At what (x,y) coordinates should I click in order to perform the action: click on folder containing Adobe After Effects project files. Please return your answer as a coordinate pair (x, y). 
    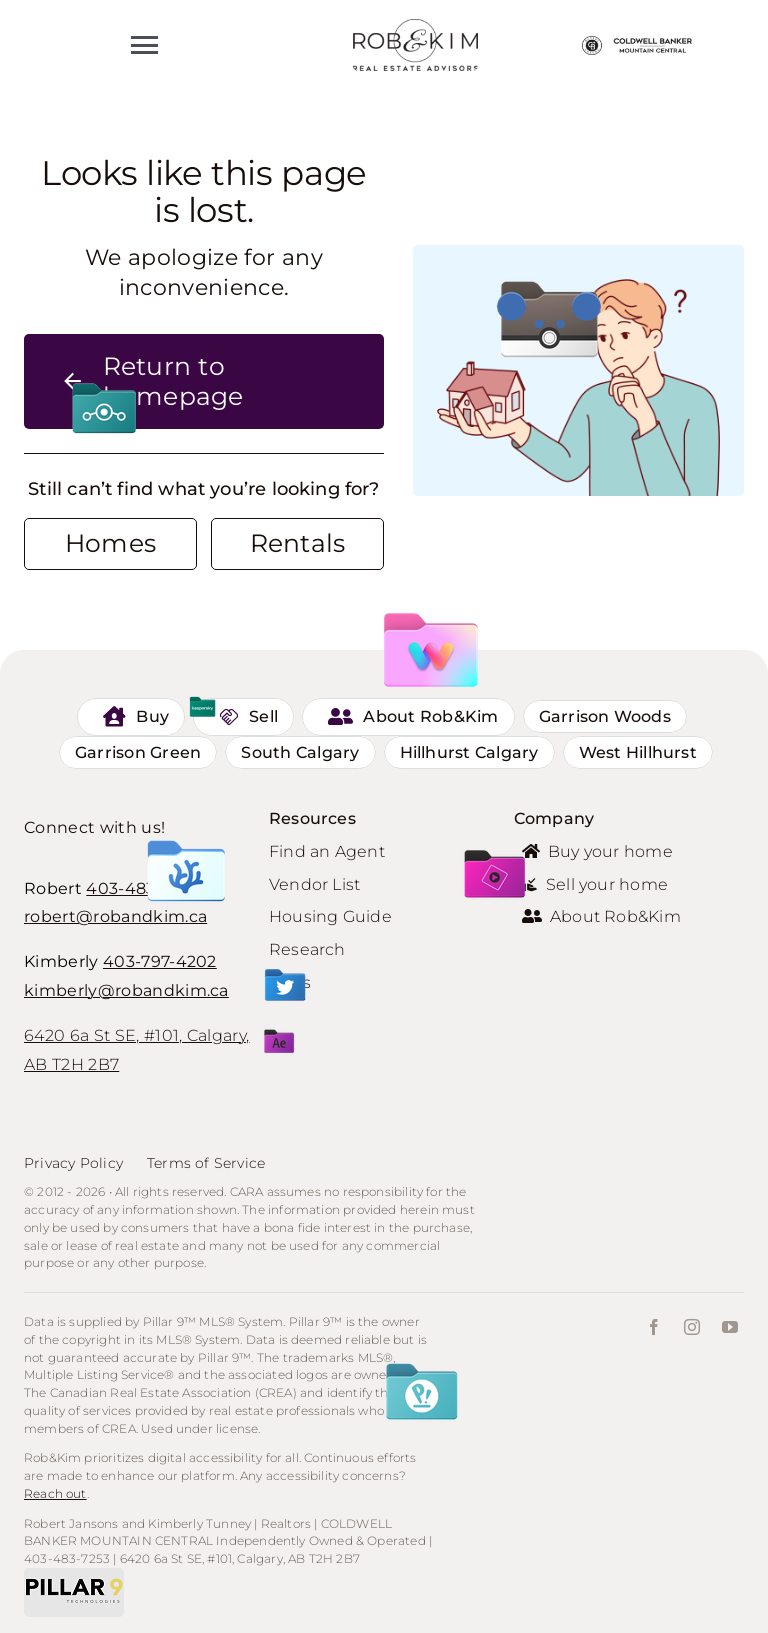
    Looking at the image, I should click on (279, 1042).